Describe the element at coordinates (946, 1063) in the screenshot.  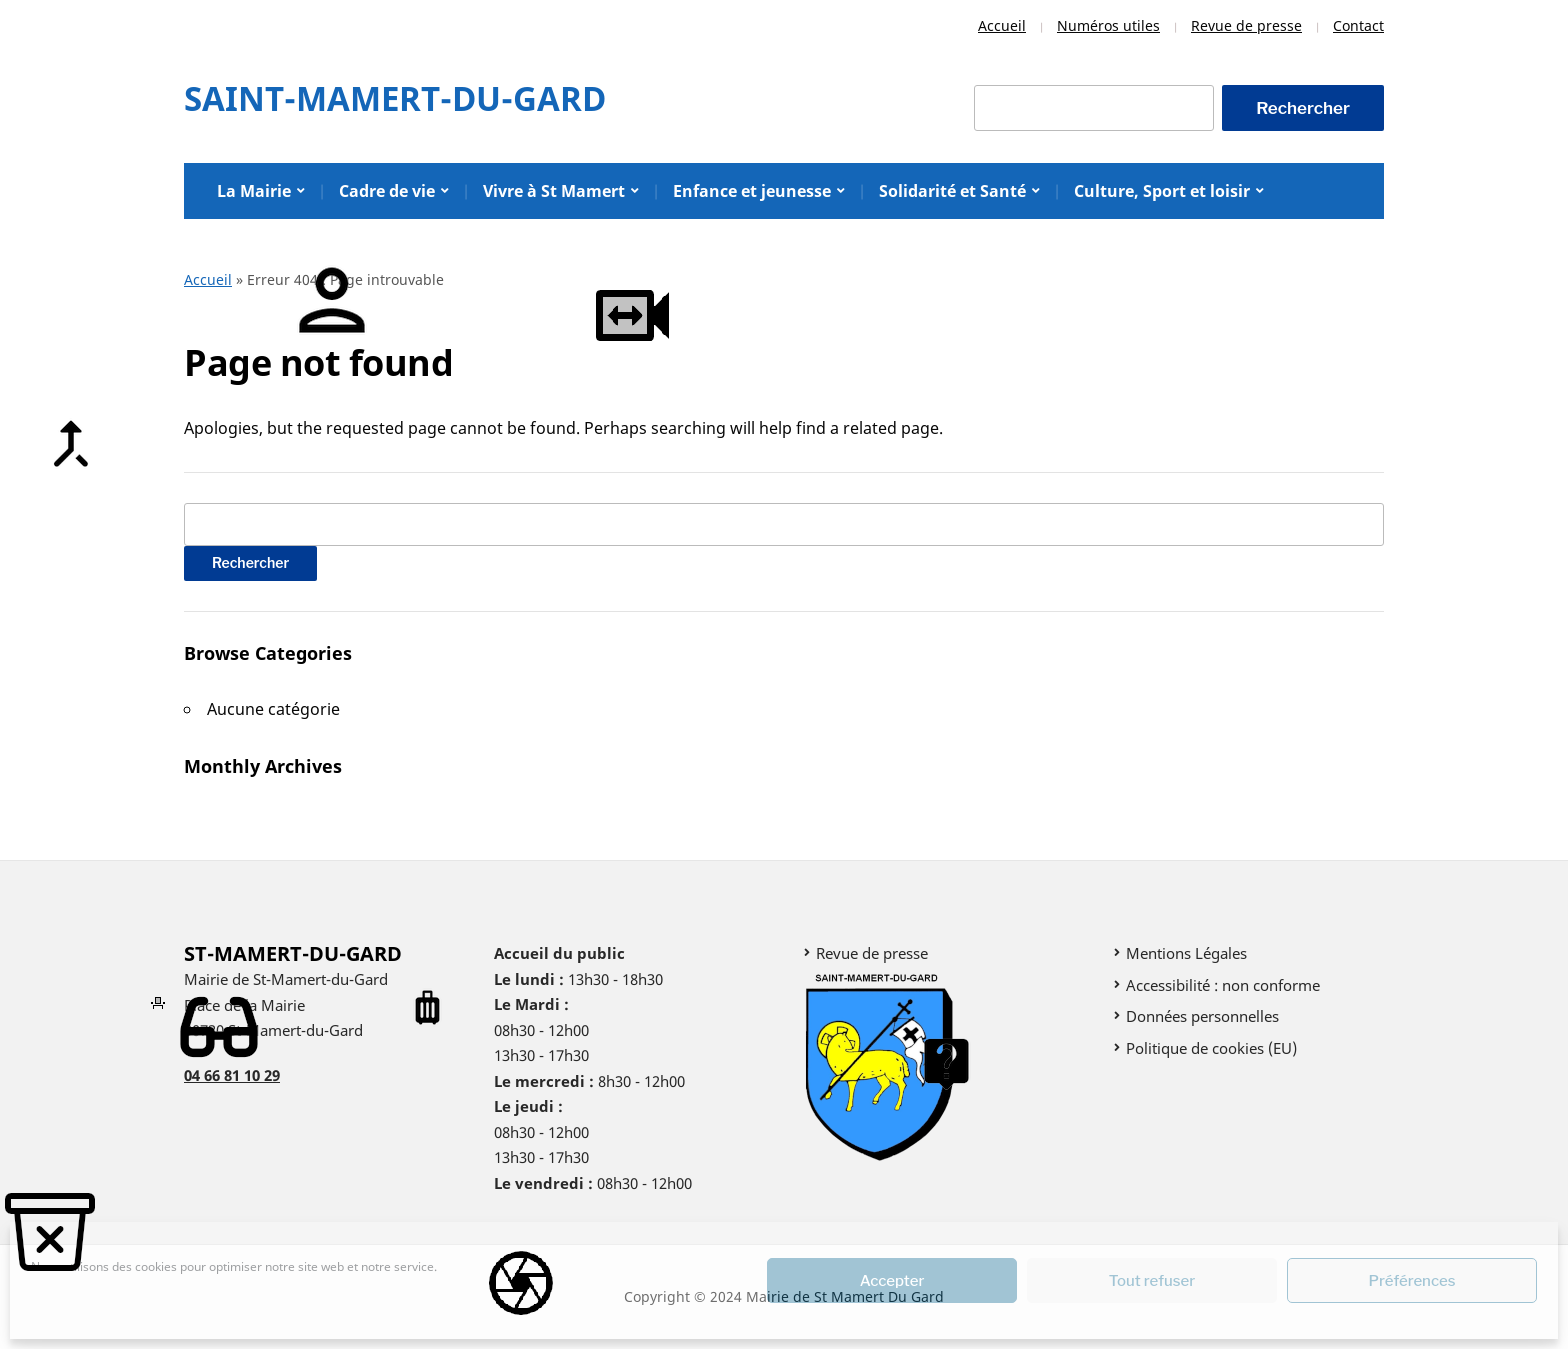
I see `access live help or support chat` at that location.